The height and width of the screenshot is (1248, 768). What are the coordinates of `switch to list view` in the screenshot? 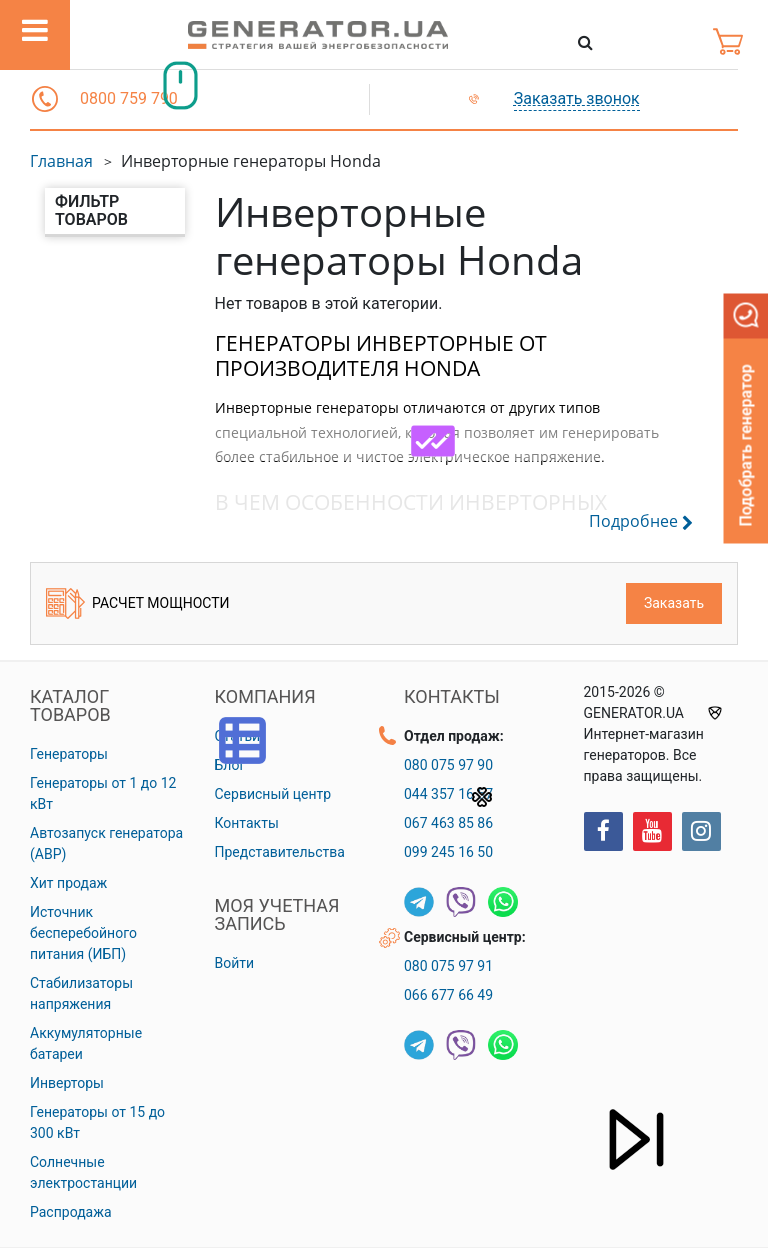 It's located at (242, 740).